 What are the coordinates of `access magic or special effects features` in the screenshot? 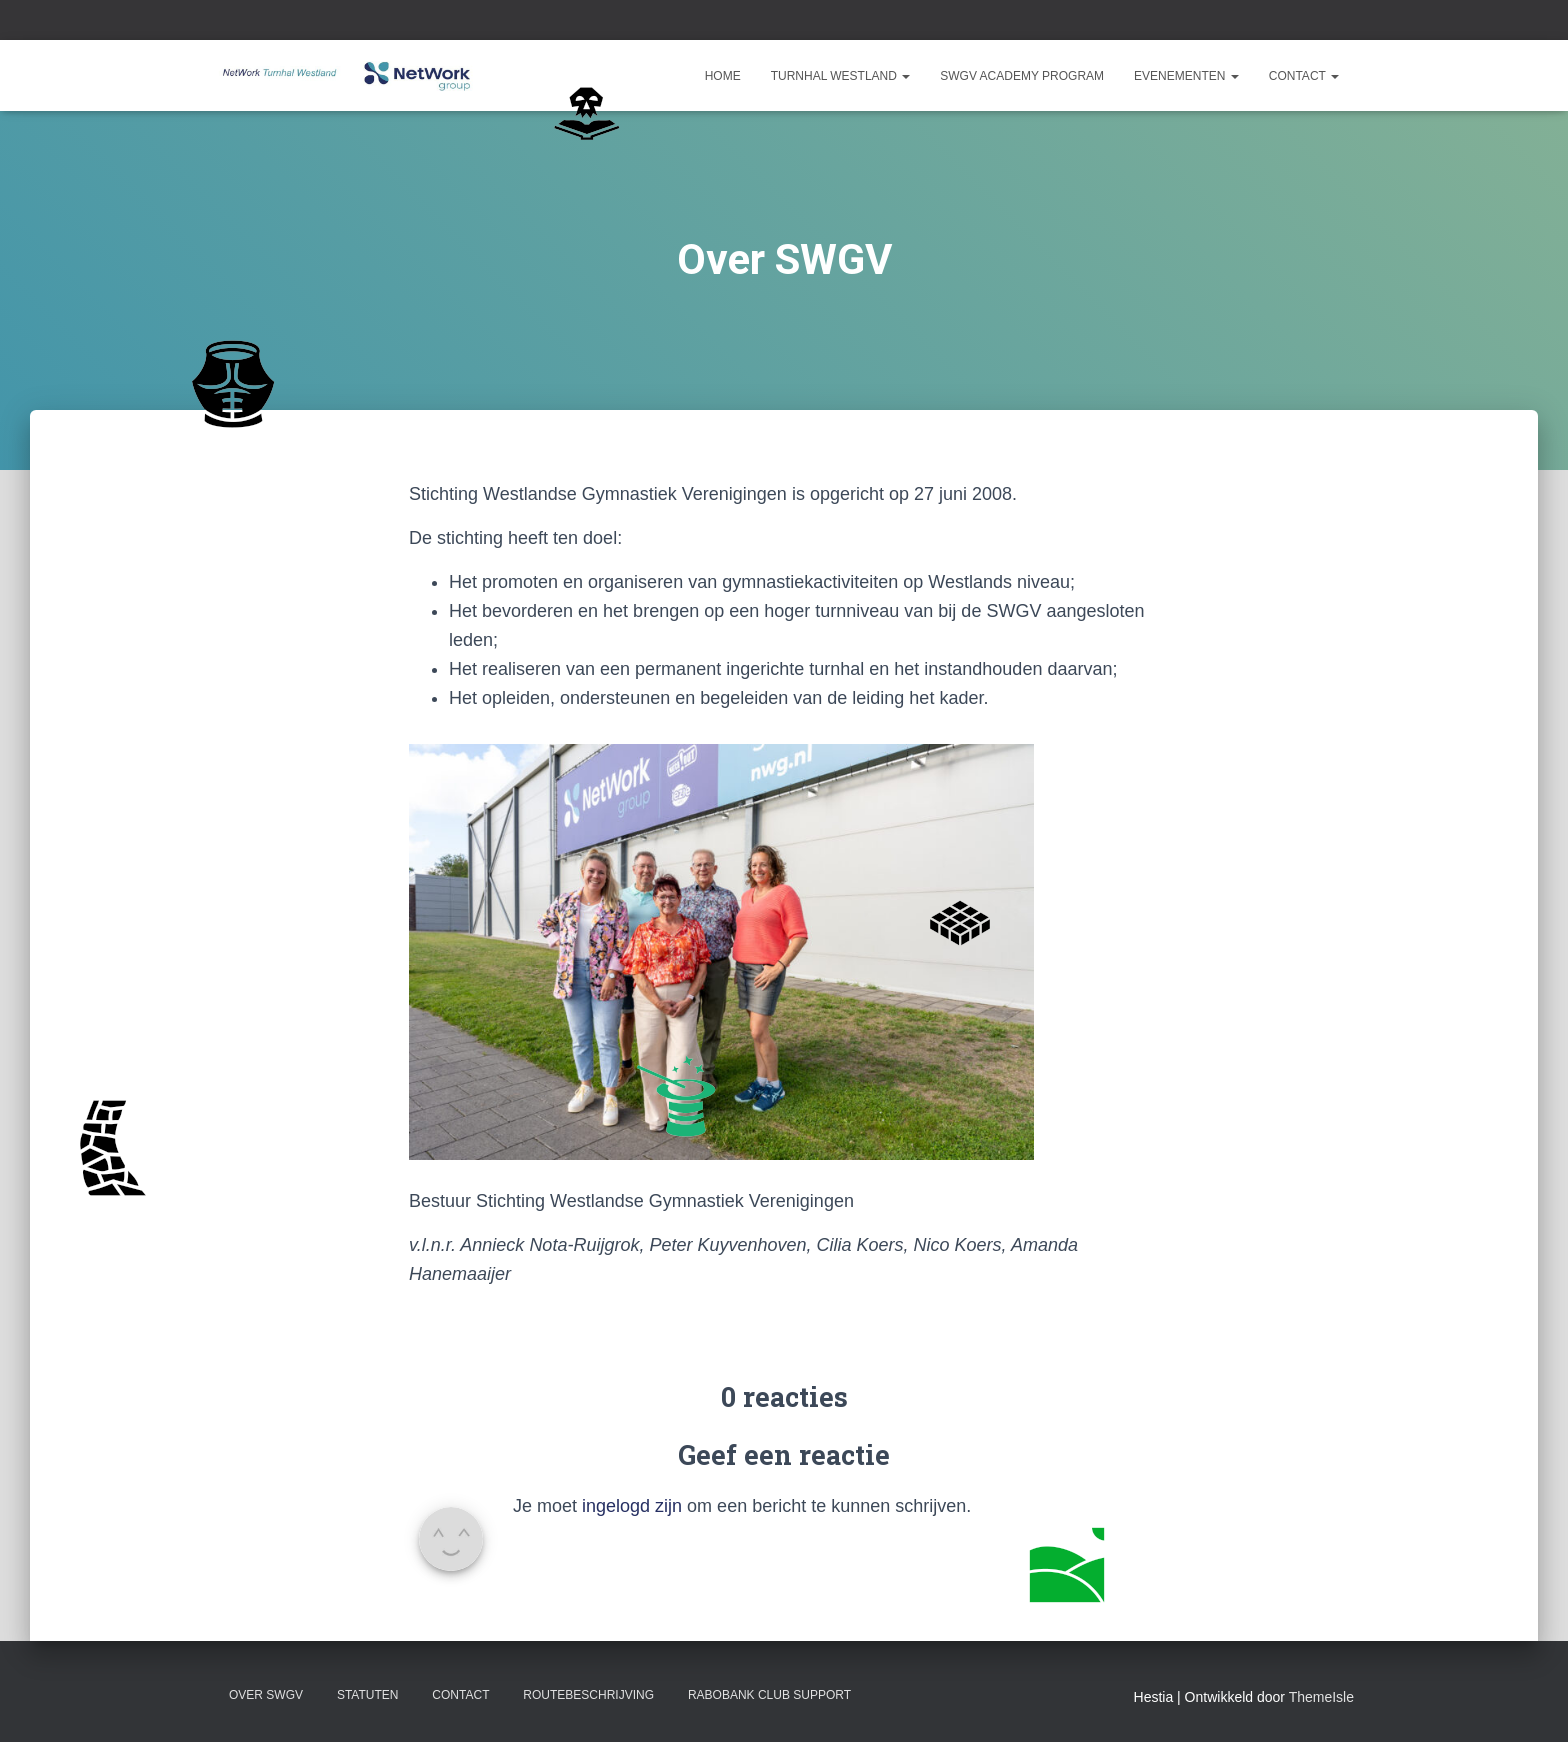 It's located at (676, 1096).